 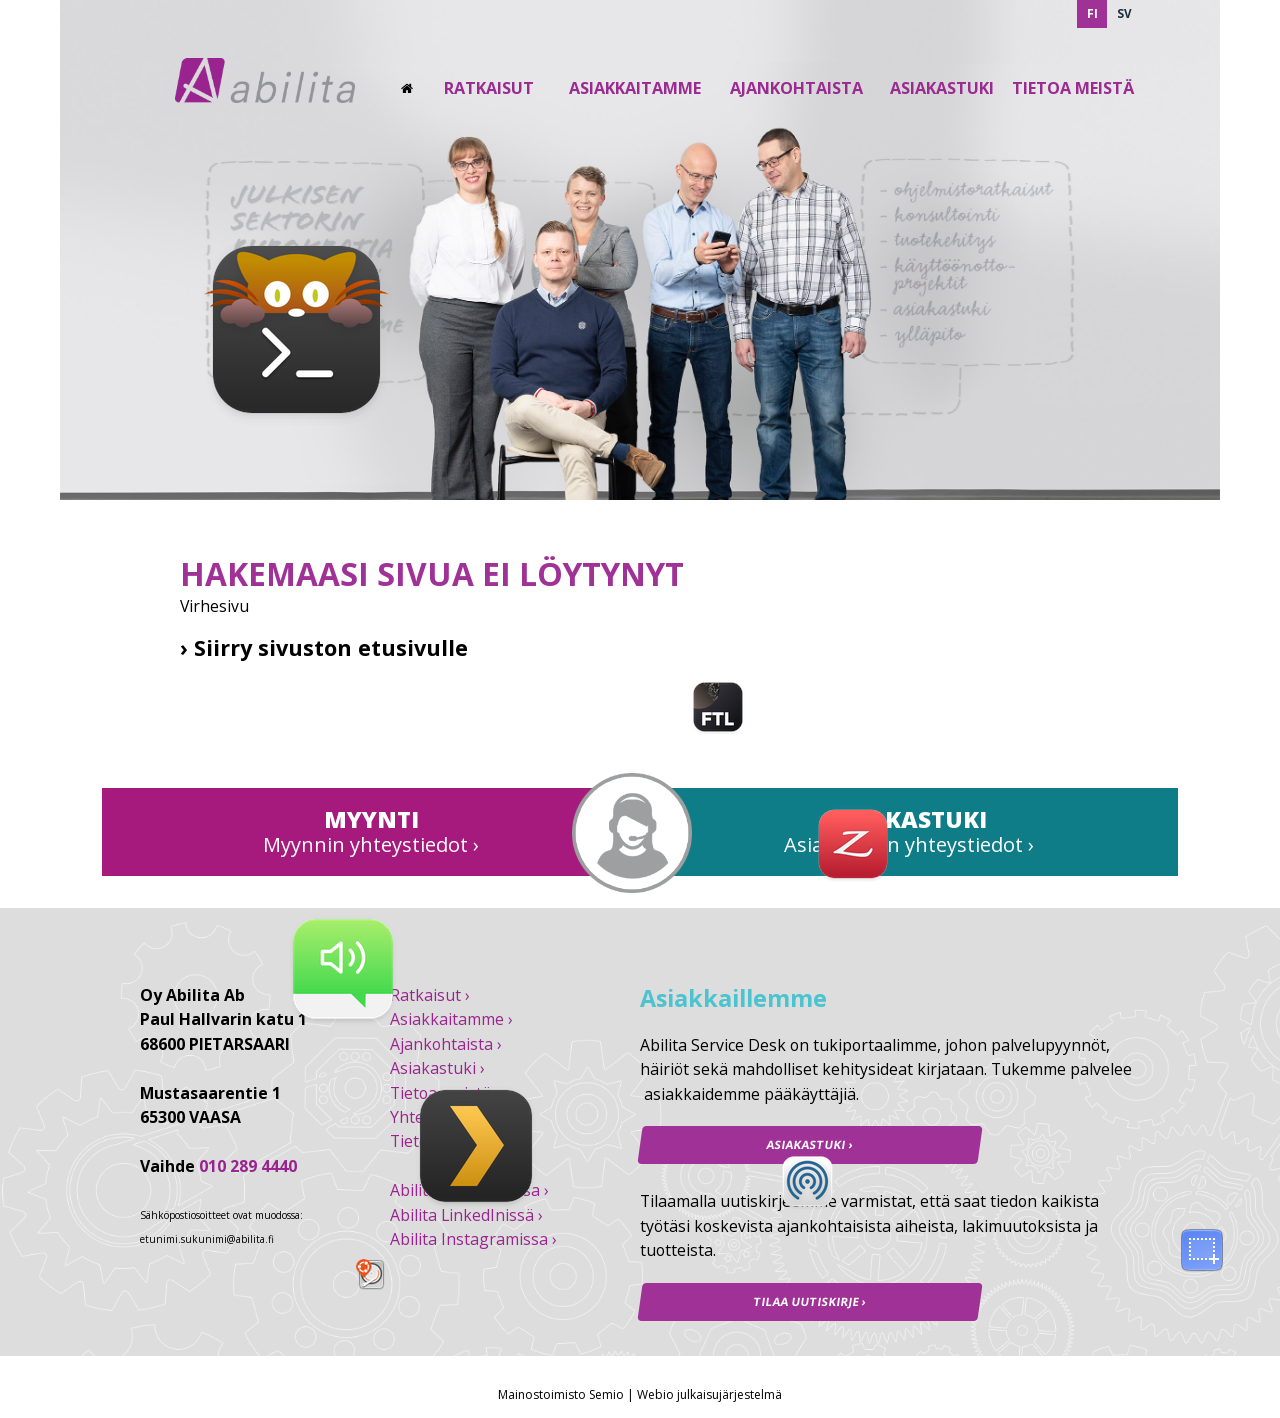 What do you see at coordinates (343, 969) in the screenshot?
I see `open kmouth text-to-speech application` at bounding box center [343, 969].